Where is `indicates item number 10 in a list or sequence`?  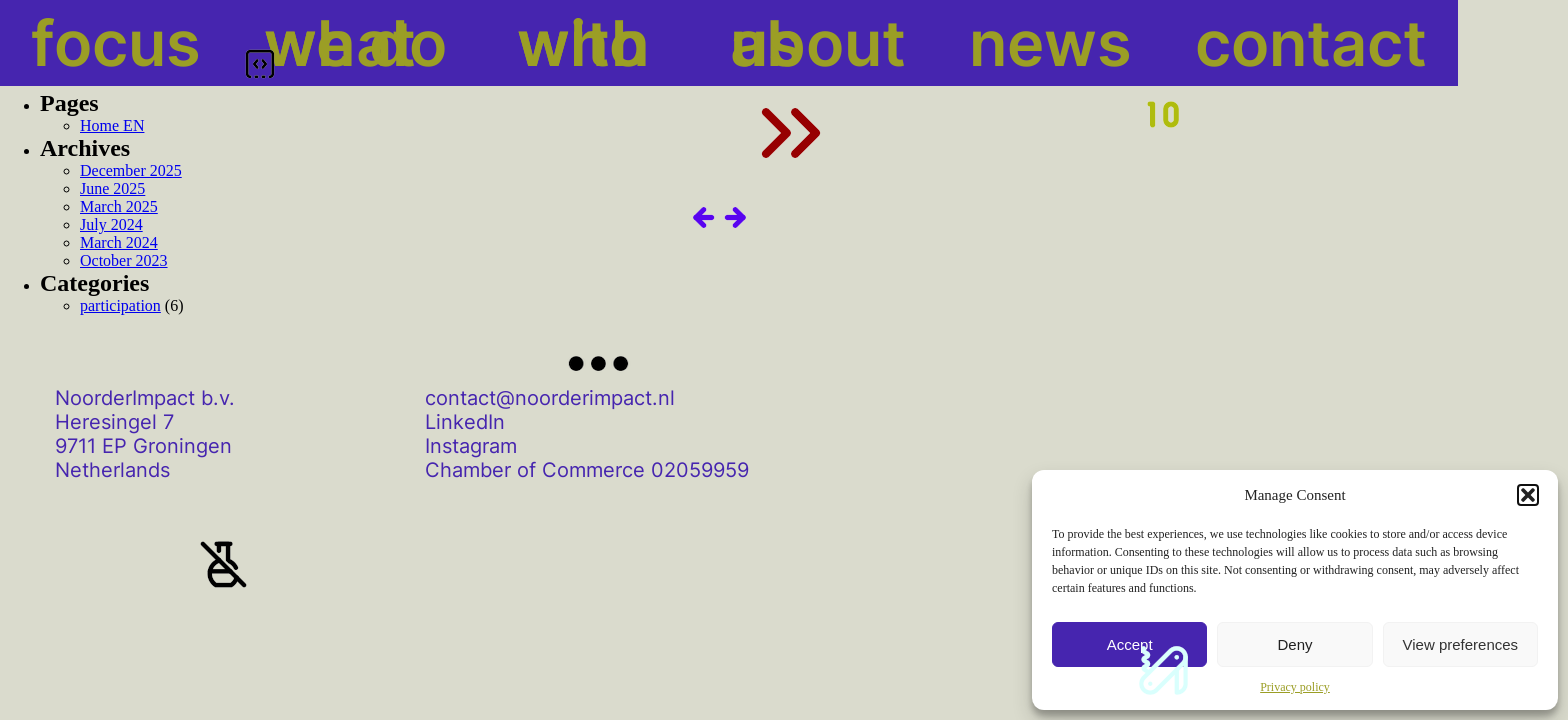 indicates item number 10 in a list or sequence is located at coordinates (1160, 114).